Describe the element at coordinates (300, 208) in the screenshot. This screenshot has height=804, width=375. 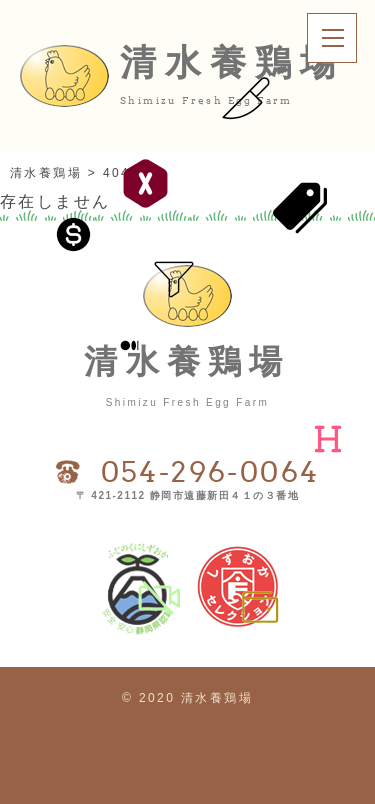
I see `view or manage tags` at that location.